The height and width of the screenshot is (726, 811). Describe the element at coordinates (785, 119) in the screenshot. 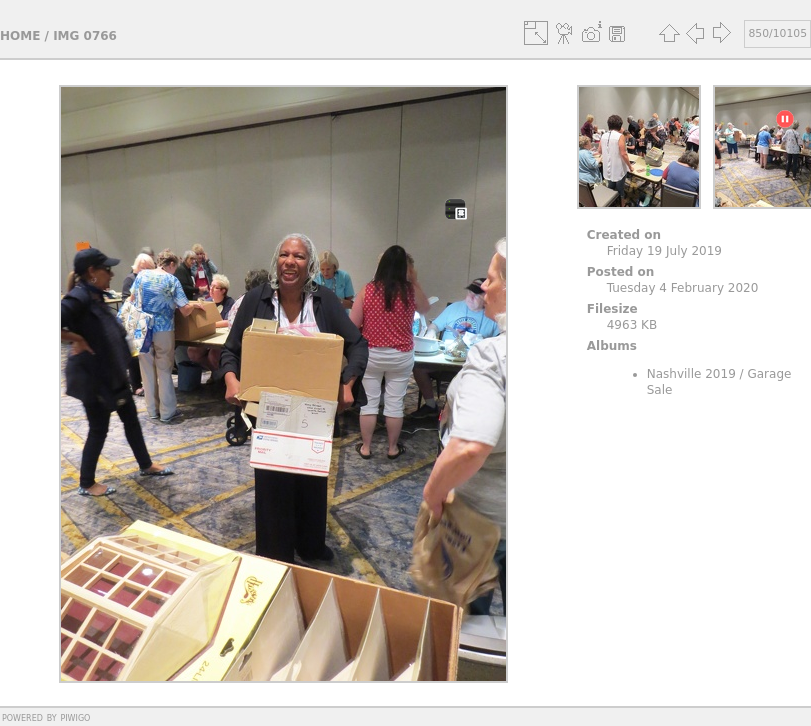

I see `indicates a paused download or sync process` at that location.